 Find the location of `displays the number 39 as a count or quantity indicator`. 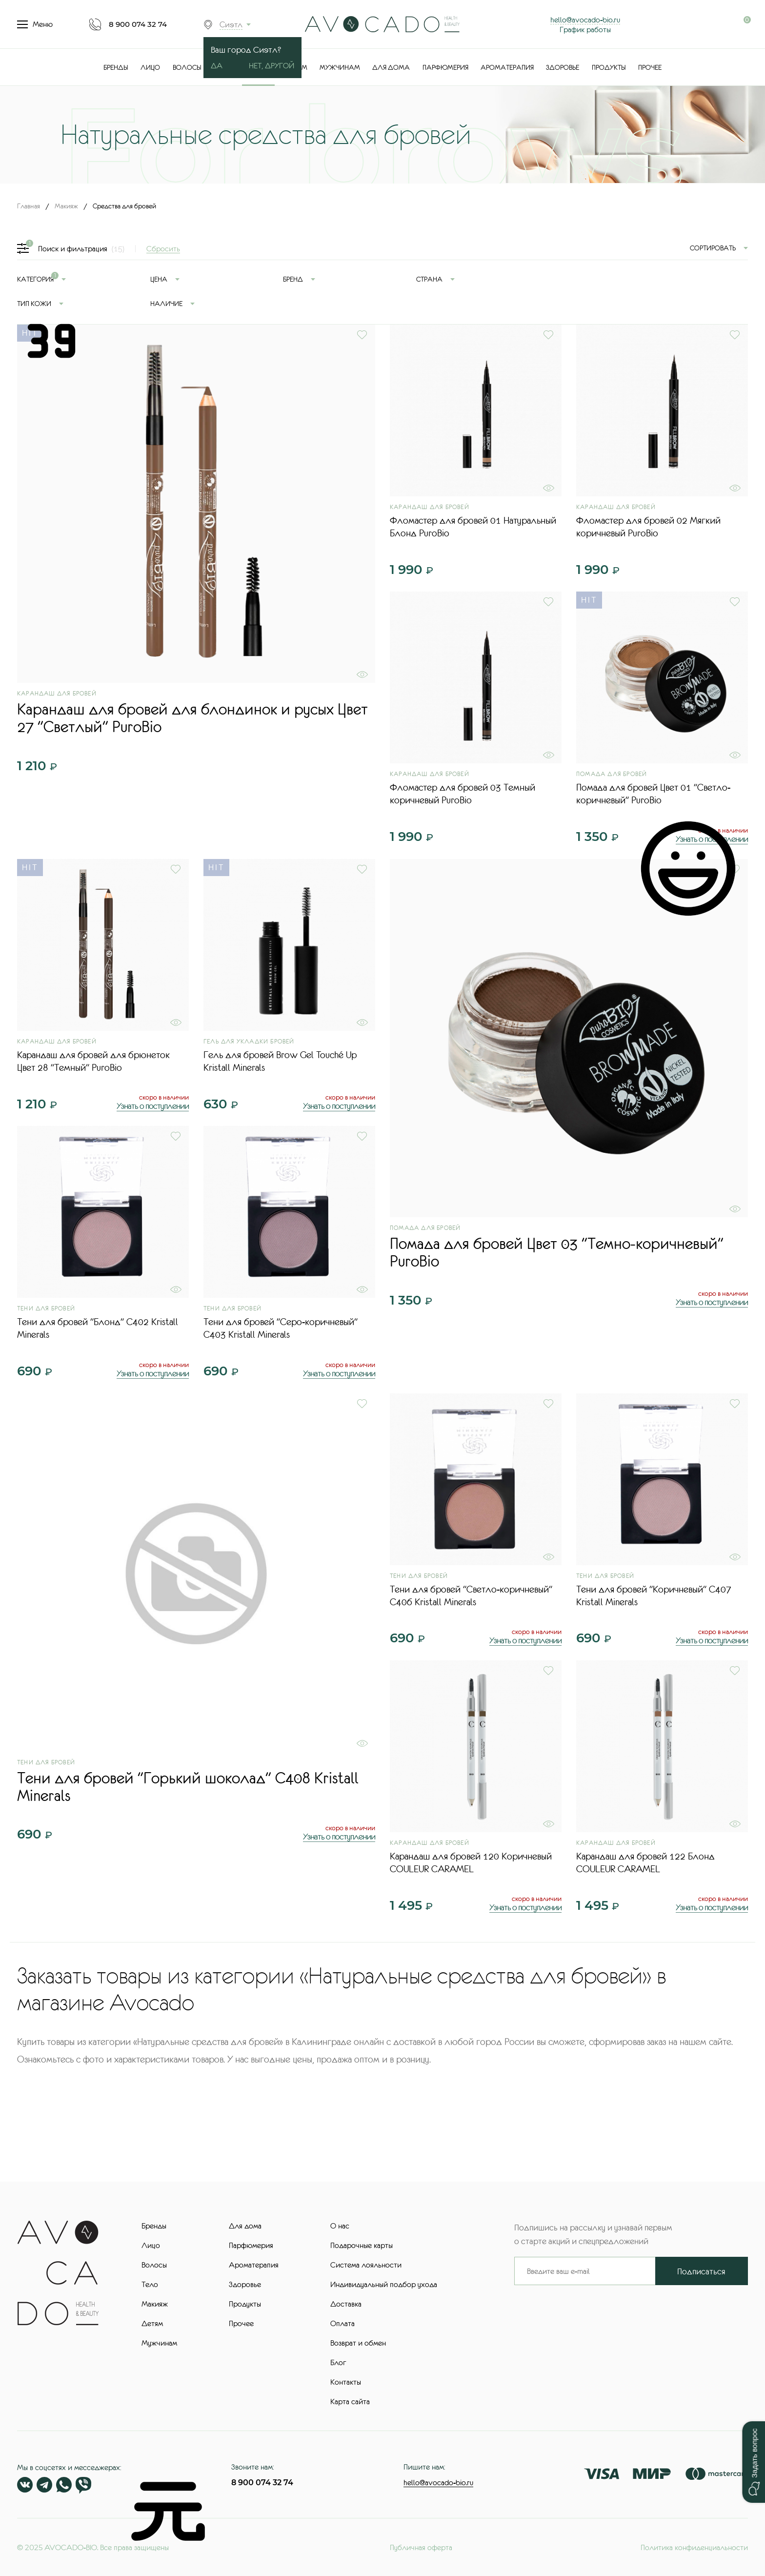

displays the number 39 as a count or quantity indicator is located at coordinates (51, 341).